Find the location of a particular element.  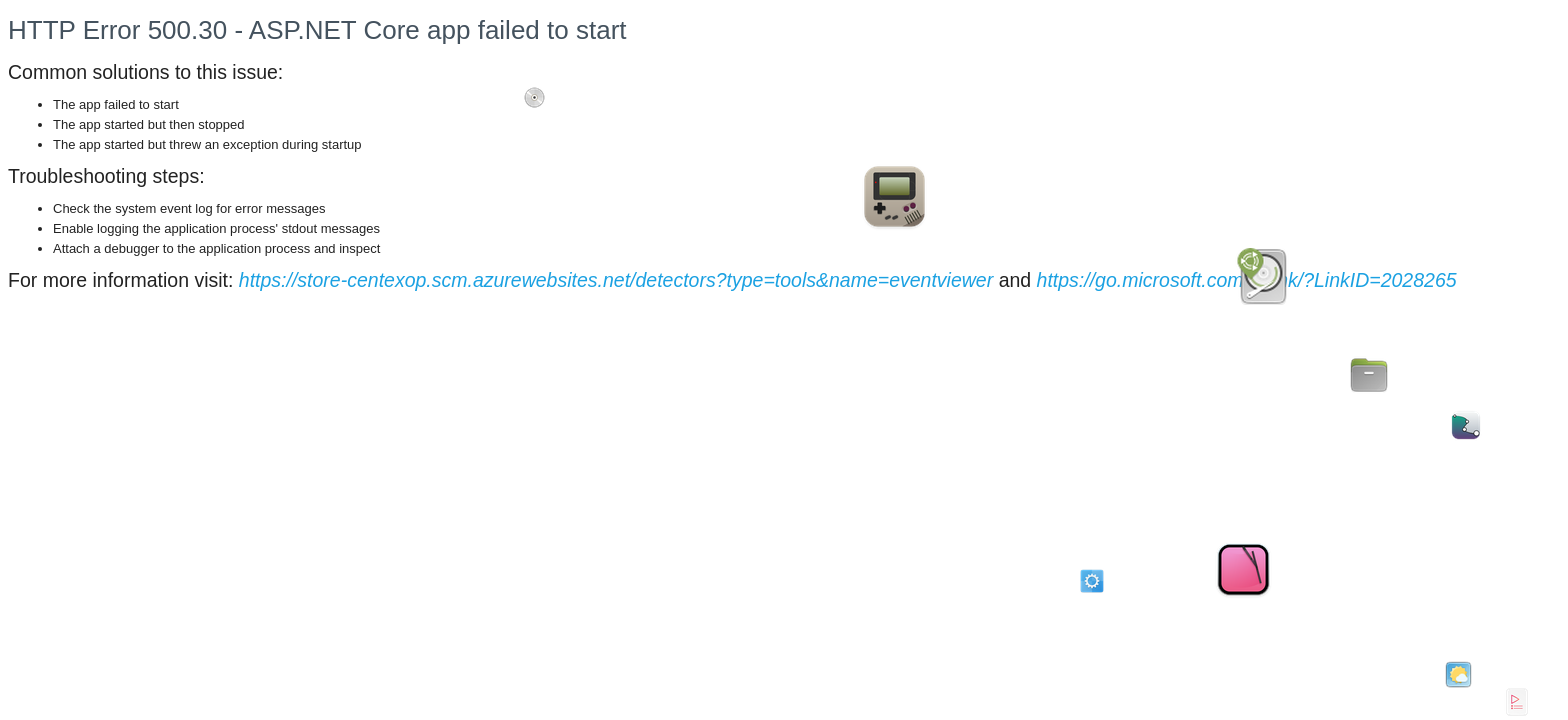

open the file manager is located at coordinates (1369, 375).